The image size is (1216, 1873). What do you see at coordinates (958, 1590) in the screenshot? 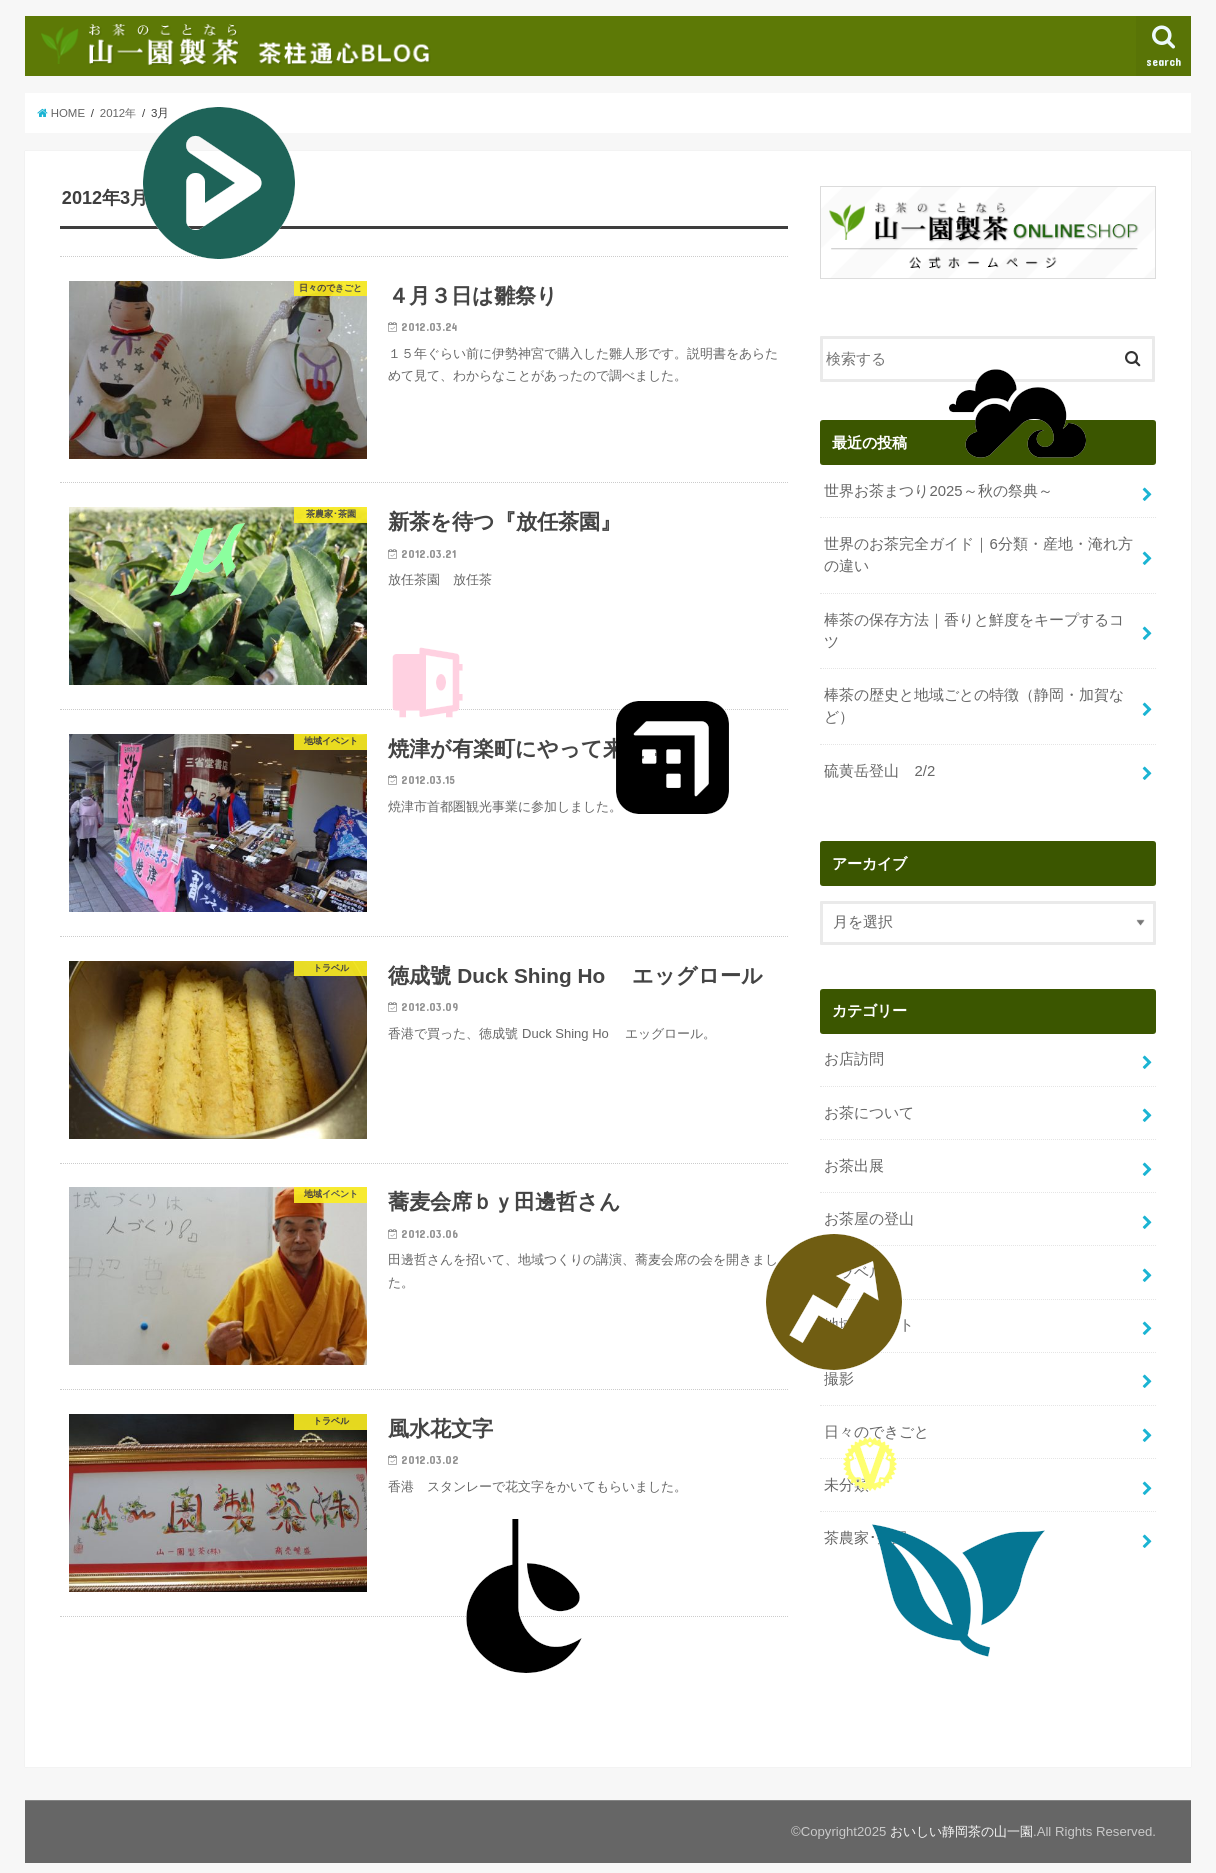
I see `codefresh logo - a CI/CD platform for kubernetes deployments` at bounding box center [958, 1590].